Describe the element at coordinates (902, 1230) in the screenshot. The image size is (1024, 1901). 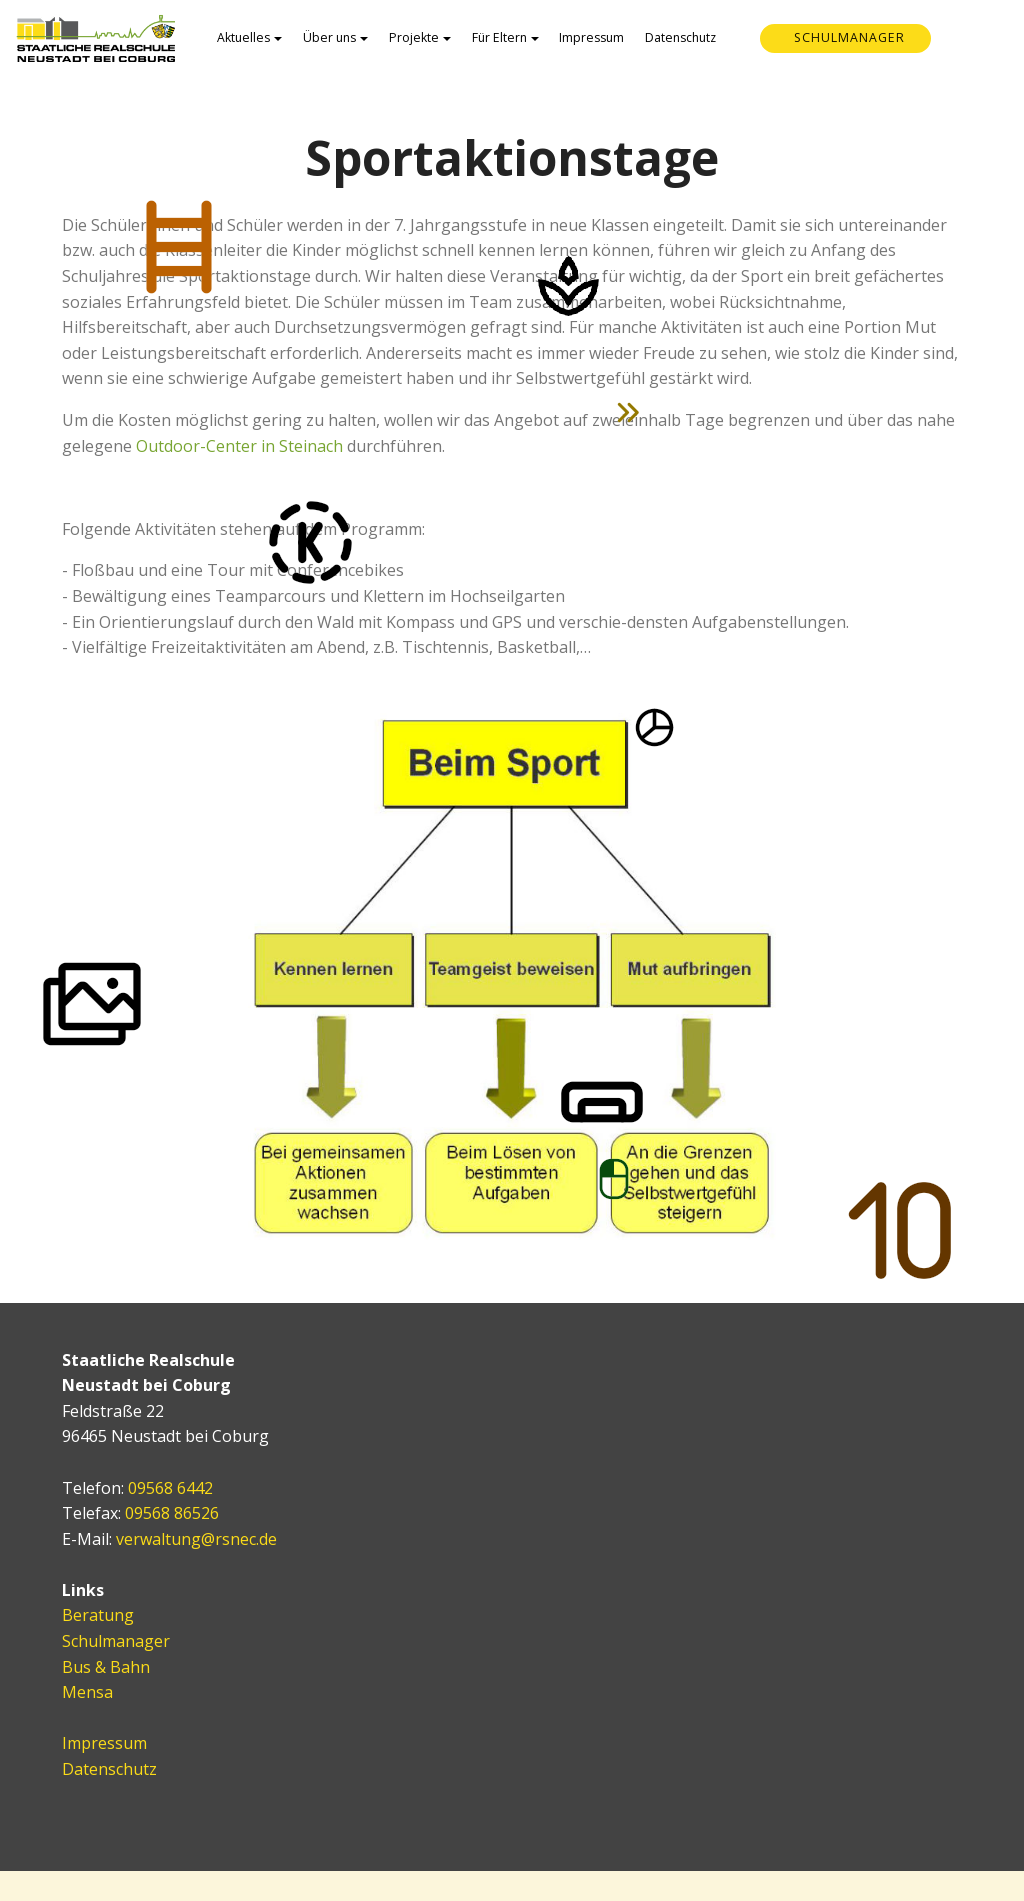
I see `indicates item number 10 in a list or sequence` at that location.